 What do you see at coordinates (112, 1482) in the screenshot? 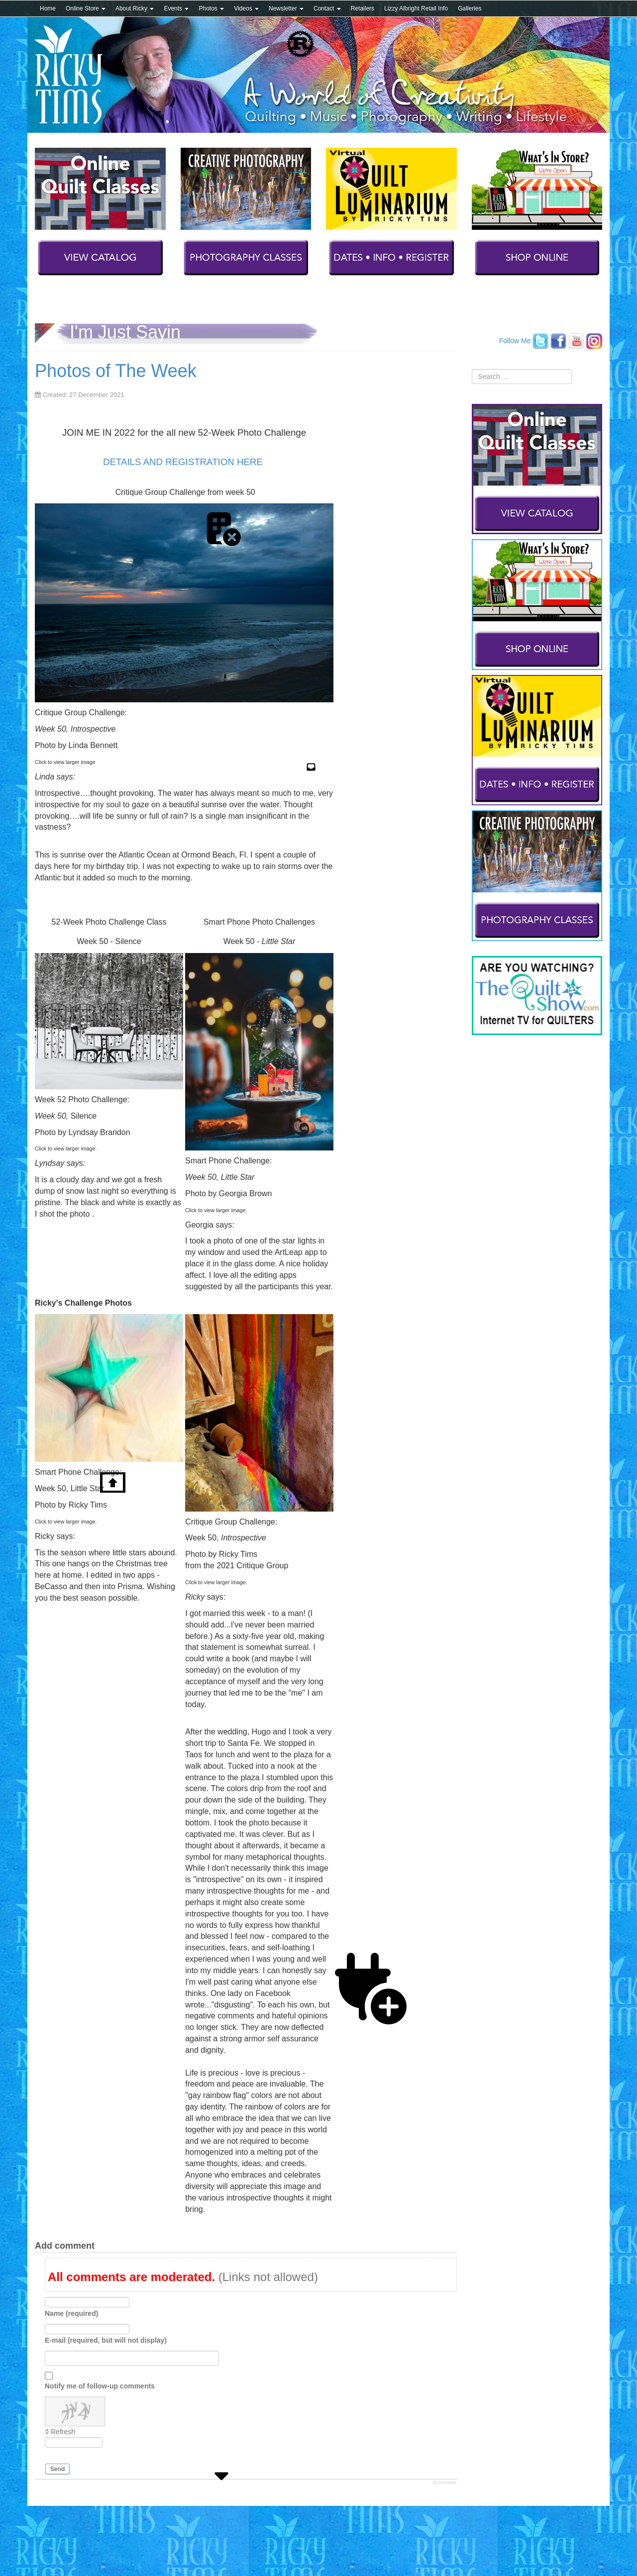
I see `present to all or share screen` at bounding box center [112, 1482].